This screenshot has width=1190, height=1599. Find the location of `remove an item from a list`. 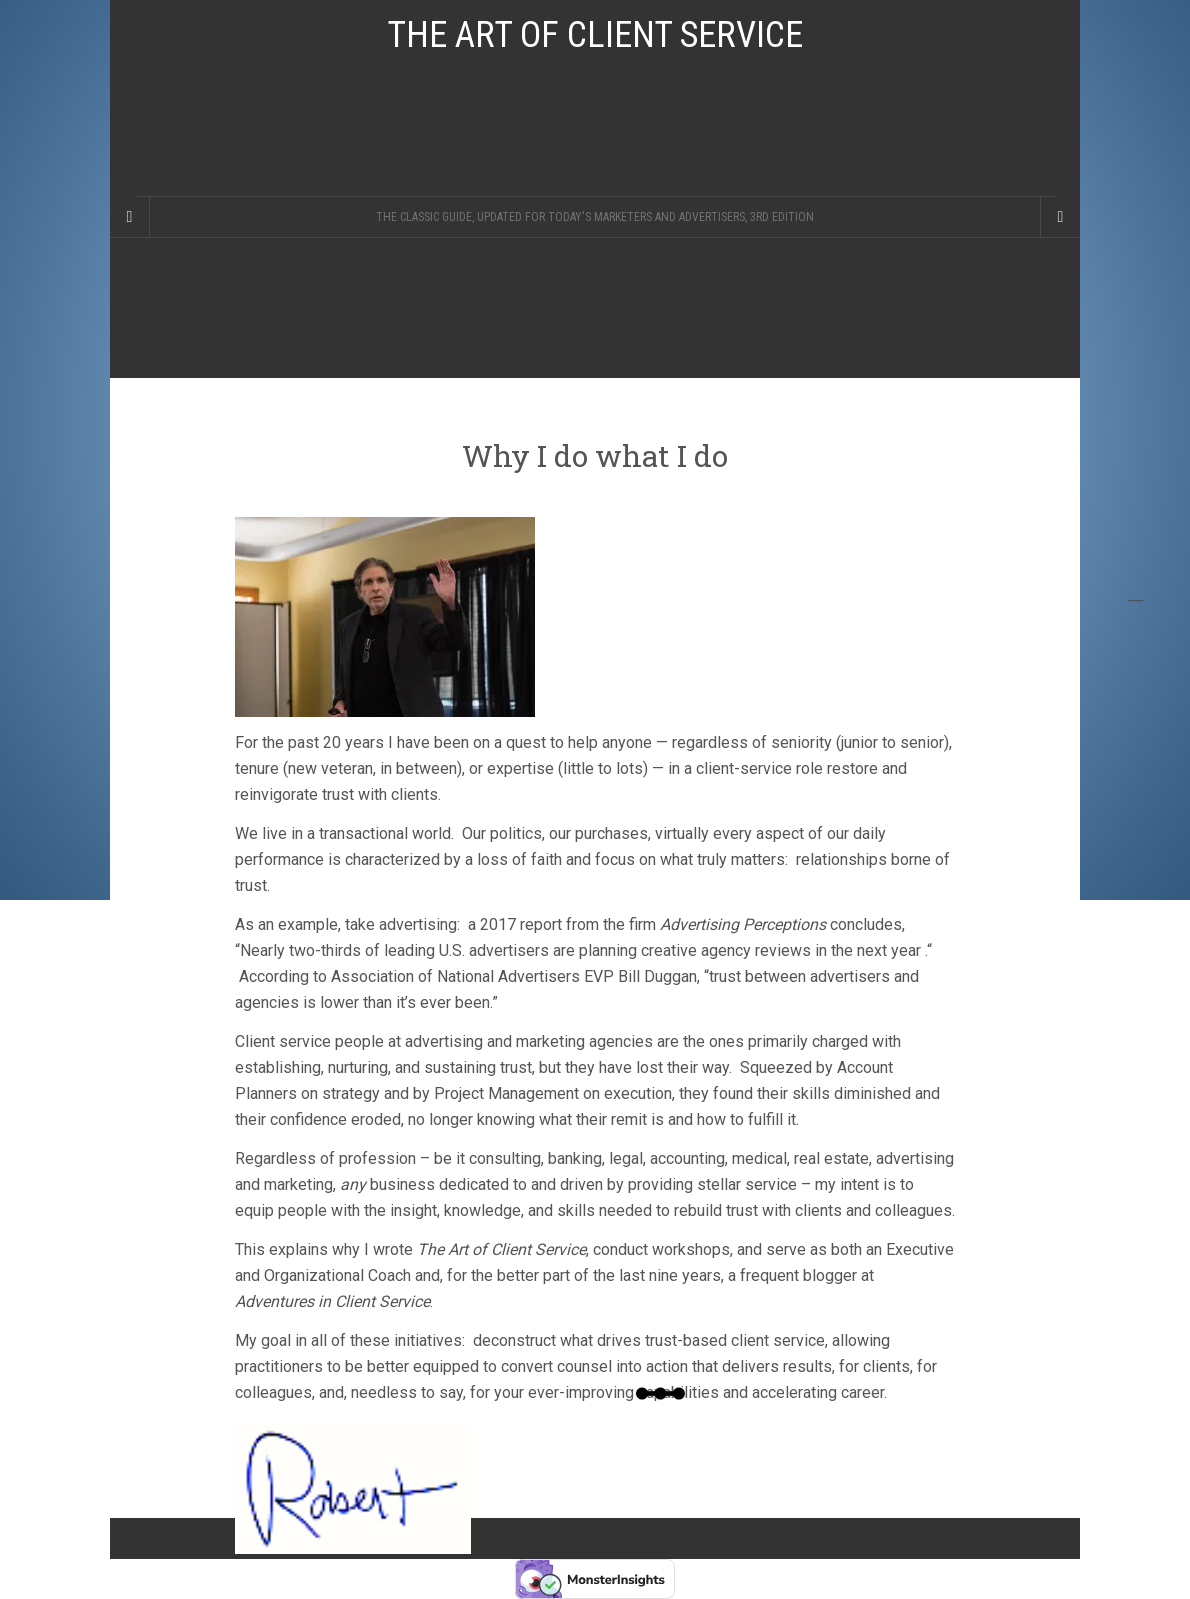

remove an item from a list is located at coordinates (1135, 601).